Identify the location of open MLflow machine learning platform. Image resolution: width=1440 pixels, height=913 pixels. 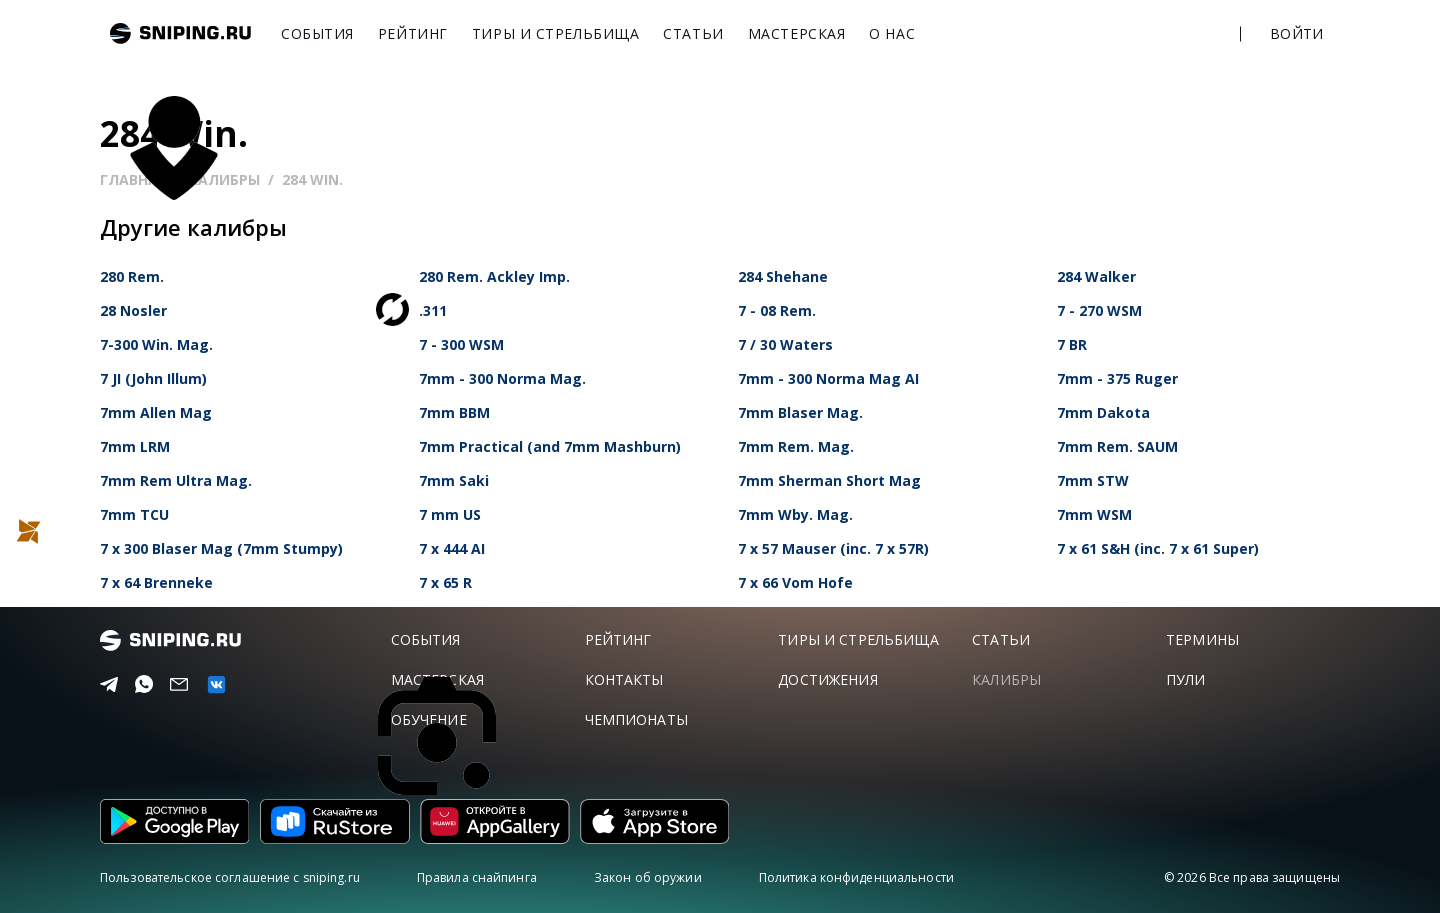
(392, 309).